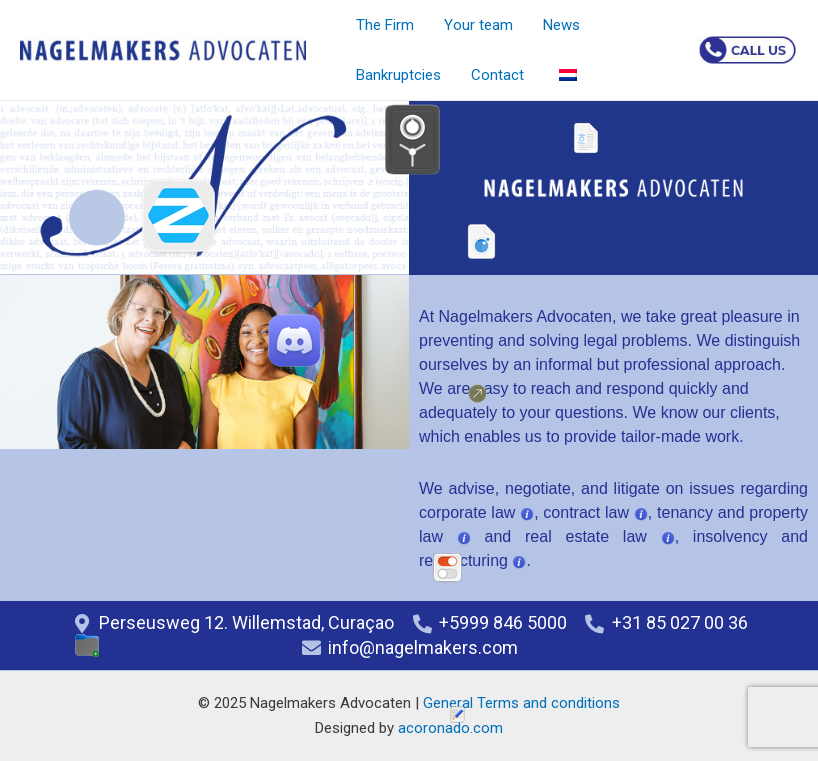  Describe the element at coordinates (457, 714) in the screenshot. I see `open the software learning center` at that location.